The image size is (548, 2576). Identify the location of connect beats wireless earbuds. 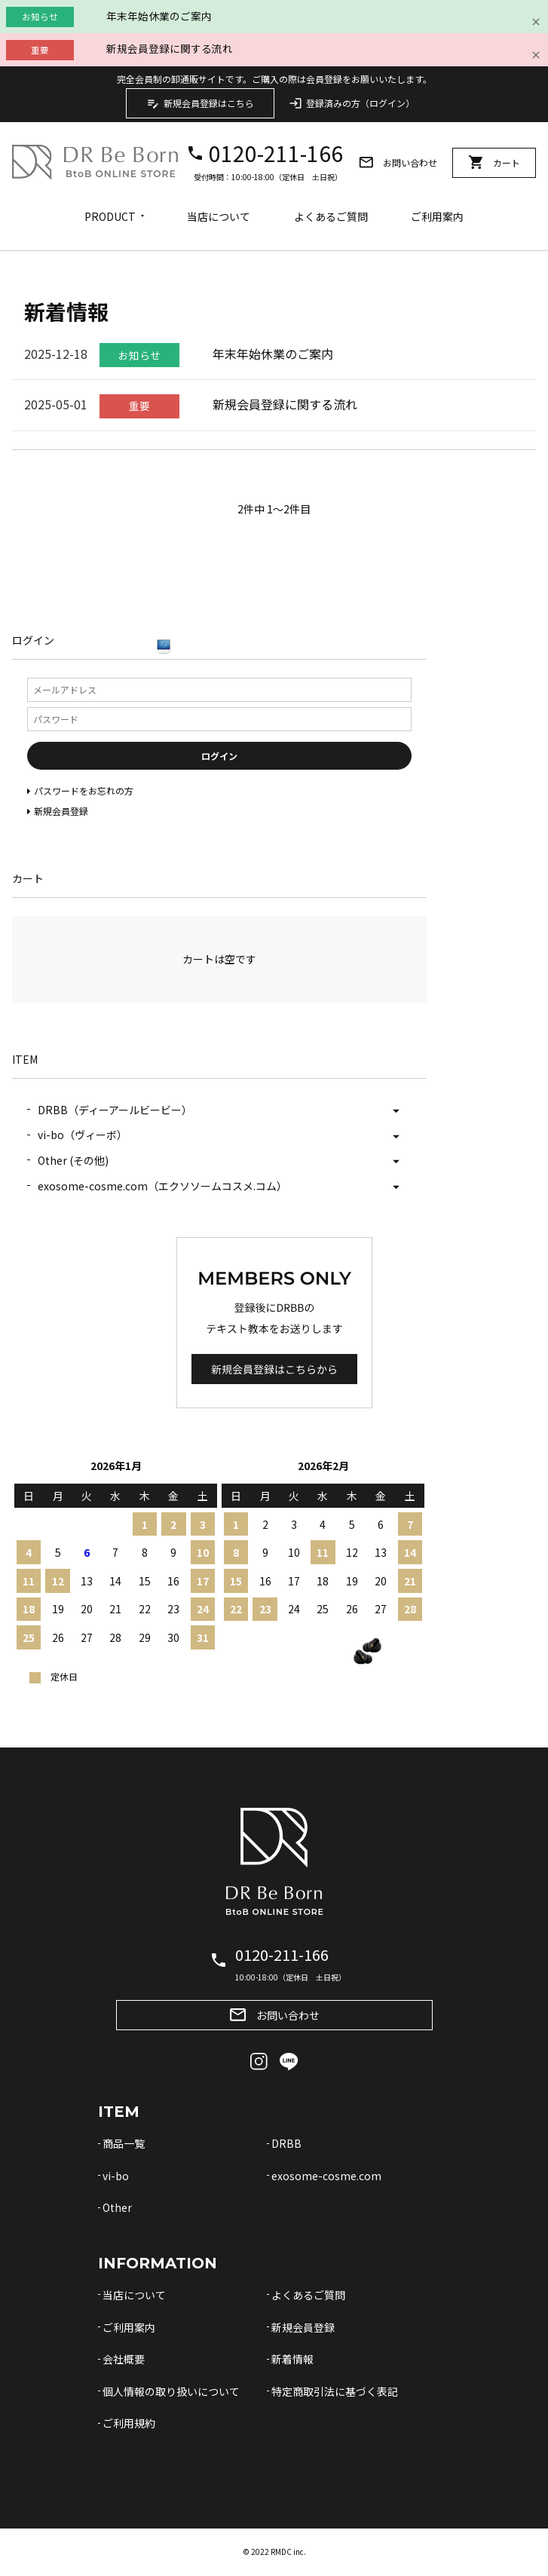
(367, 1651).